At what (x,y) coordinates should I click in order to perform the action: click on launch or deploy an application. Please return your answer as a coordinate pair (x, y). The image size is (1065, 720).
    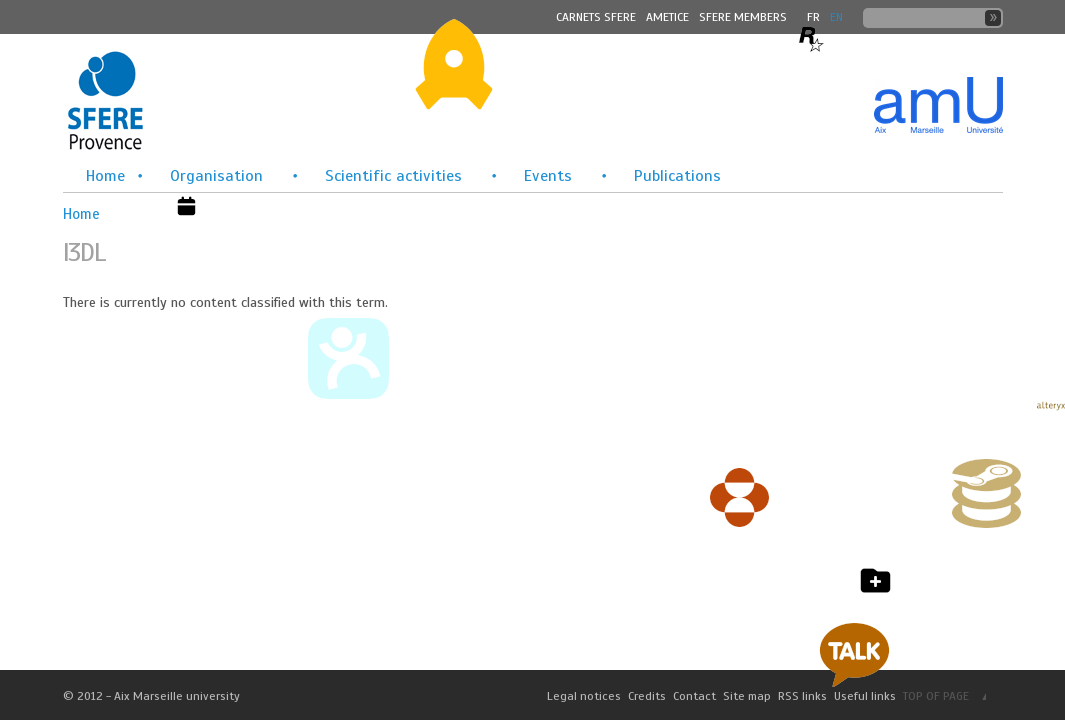
    Looking at the image, I should click on (454, 63).